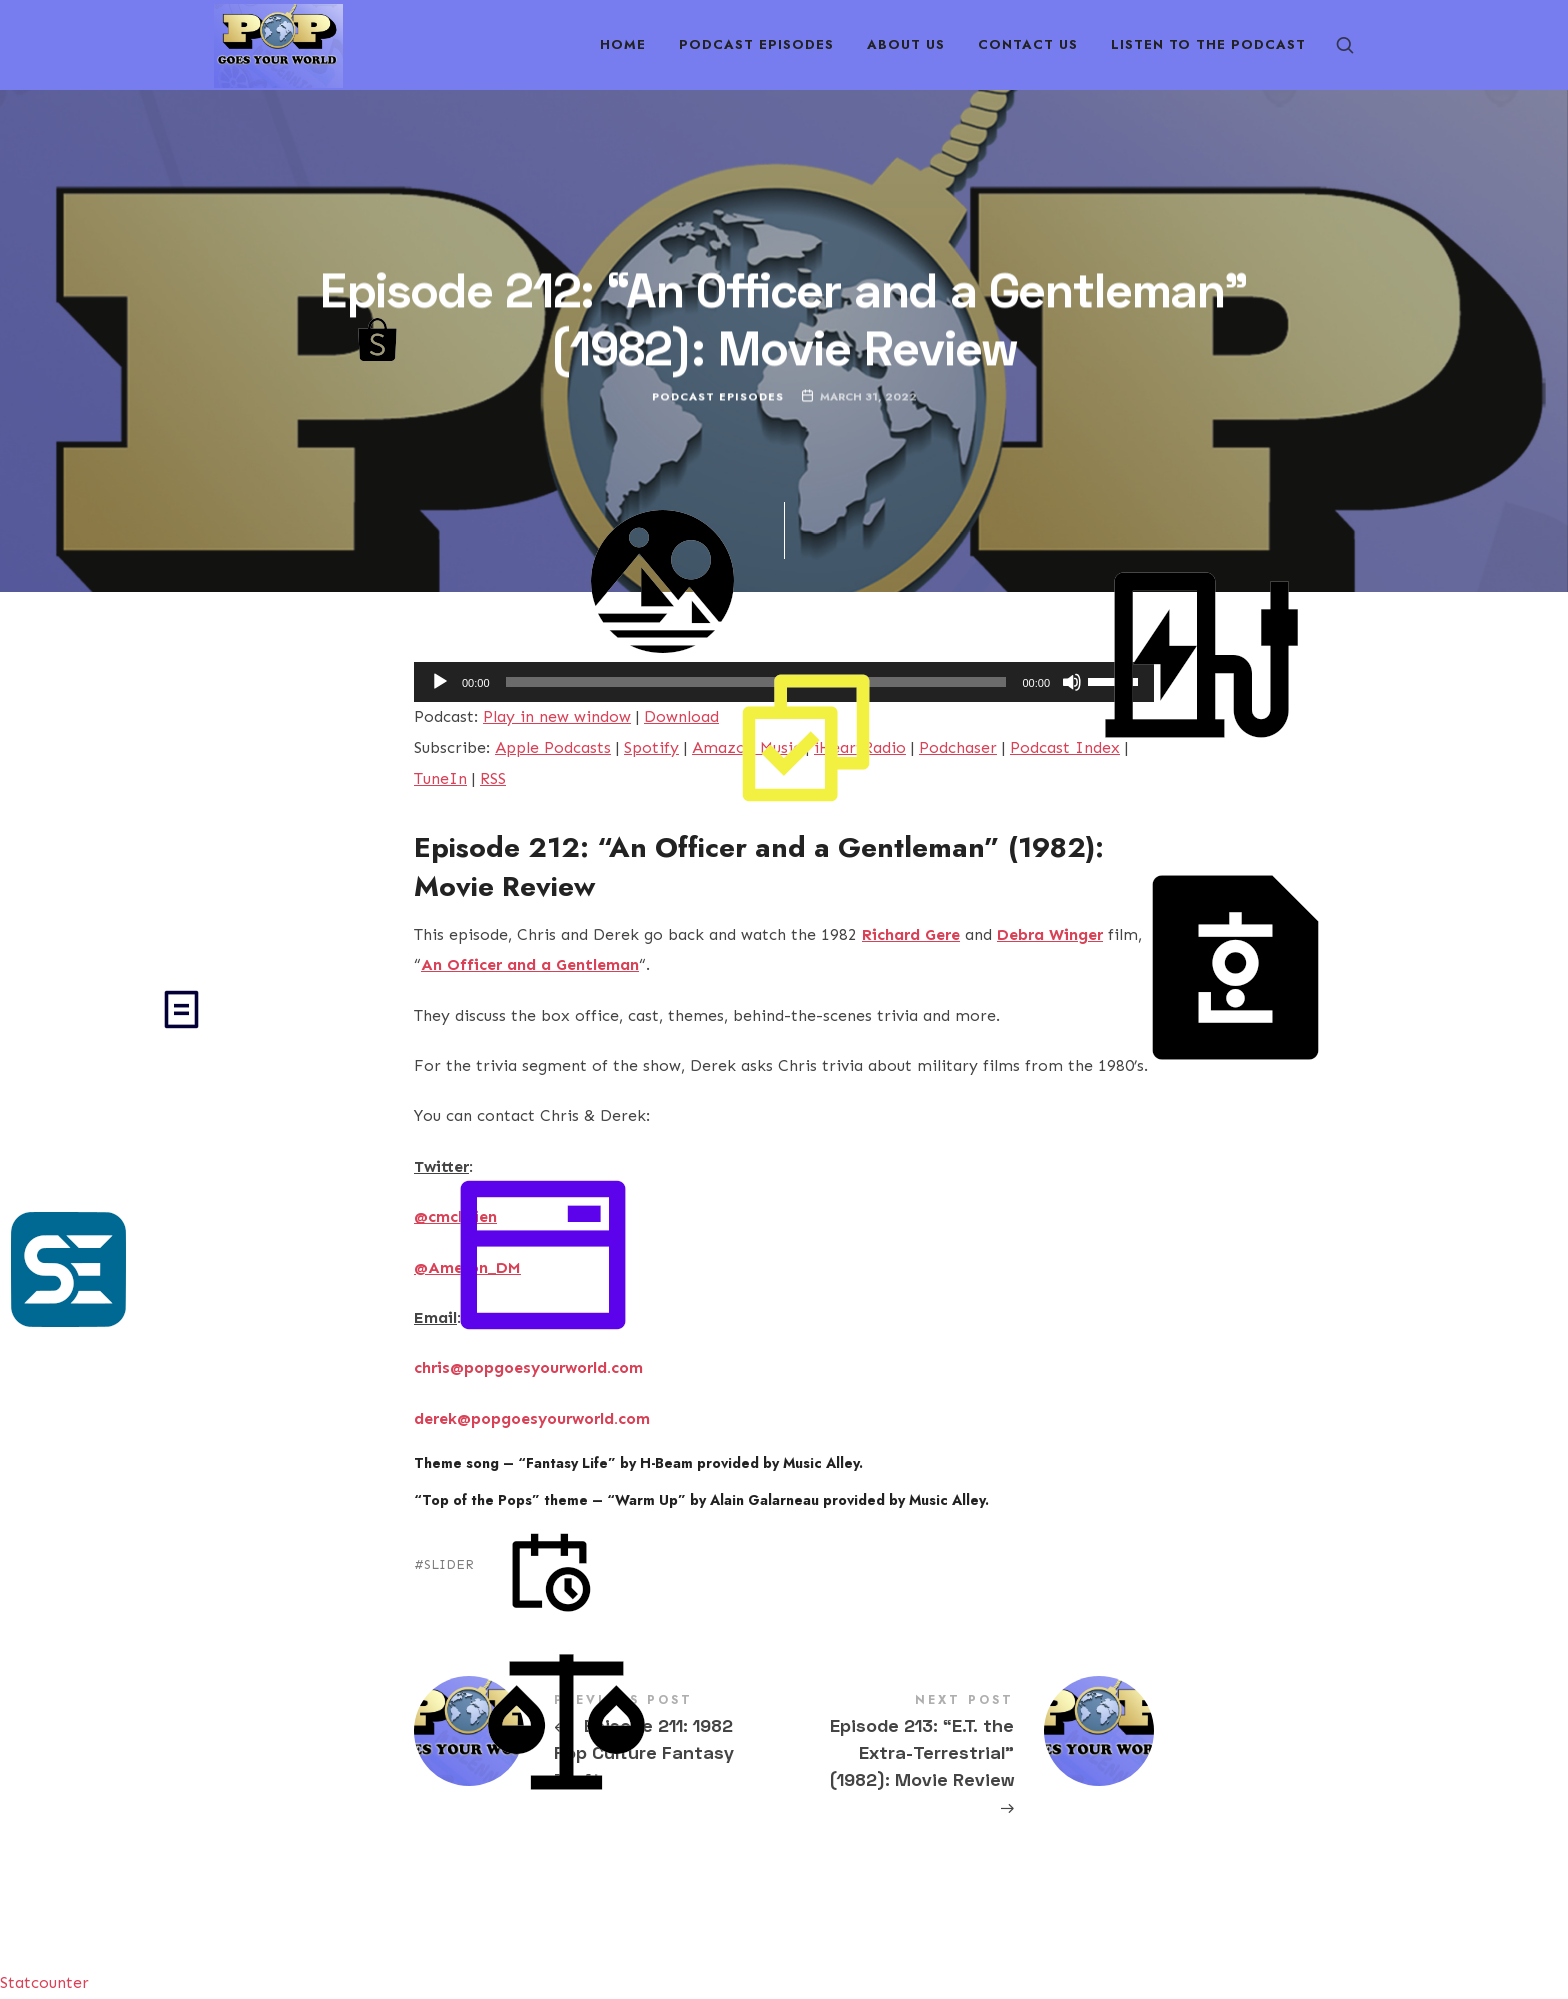 The width and height of the screenshot is (1568, 1999). What do you see at coordinates (549, 1574) in the screenshot?
I see `view scheduled events or appointments` at bounding box center [549, 1574].